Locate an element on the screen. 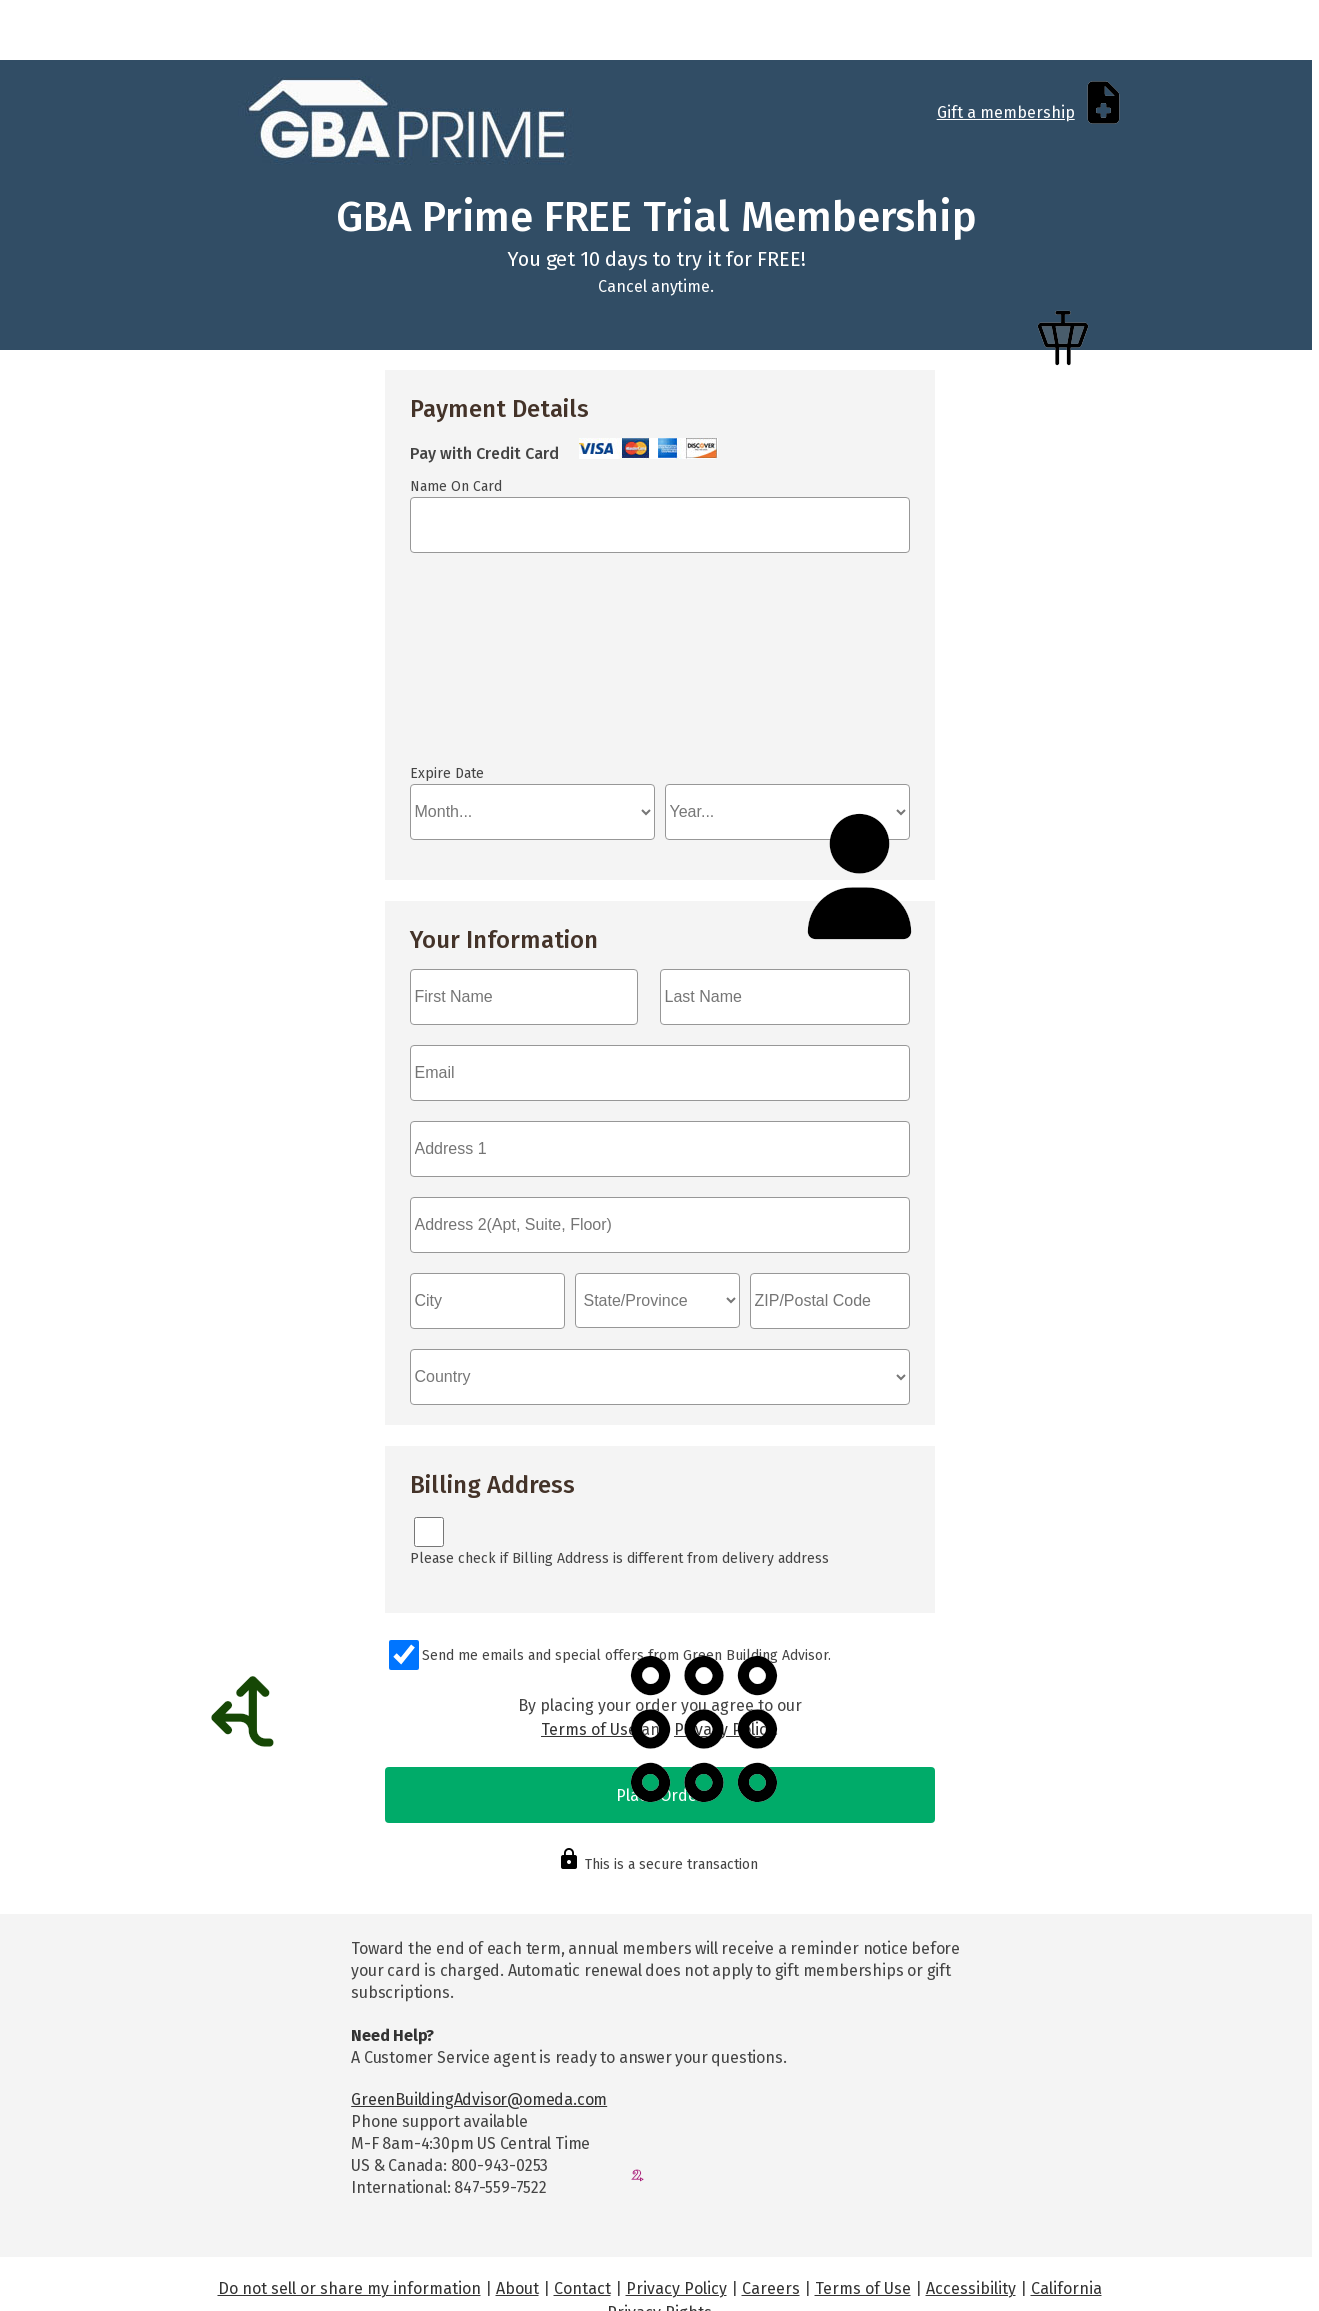 The width and height of the screenshot is (1319, 2311). view your profile is located at coordinates (859, 875).